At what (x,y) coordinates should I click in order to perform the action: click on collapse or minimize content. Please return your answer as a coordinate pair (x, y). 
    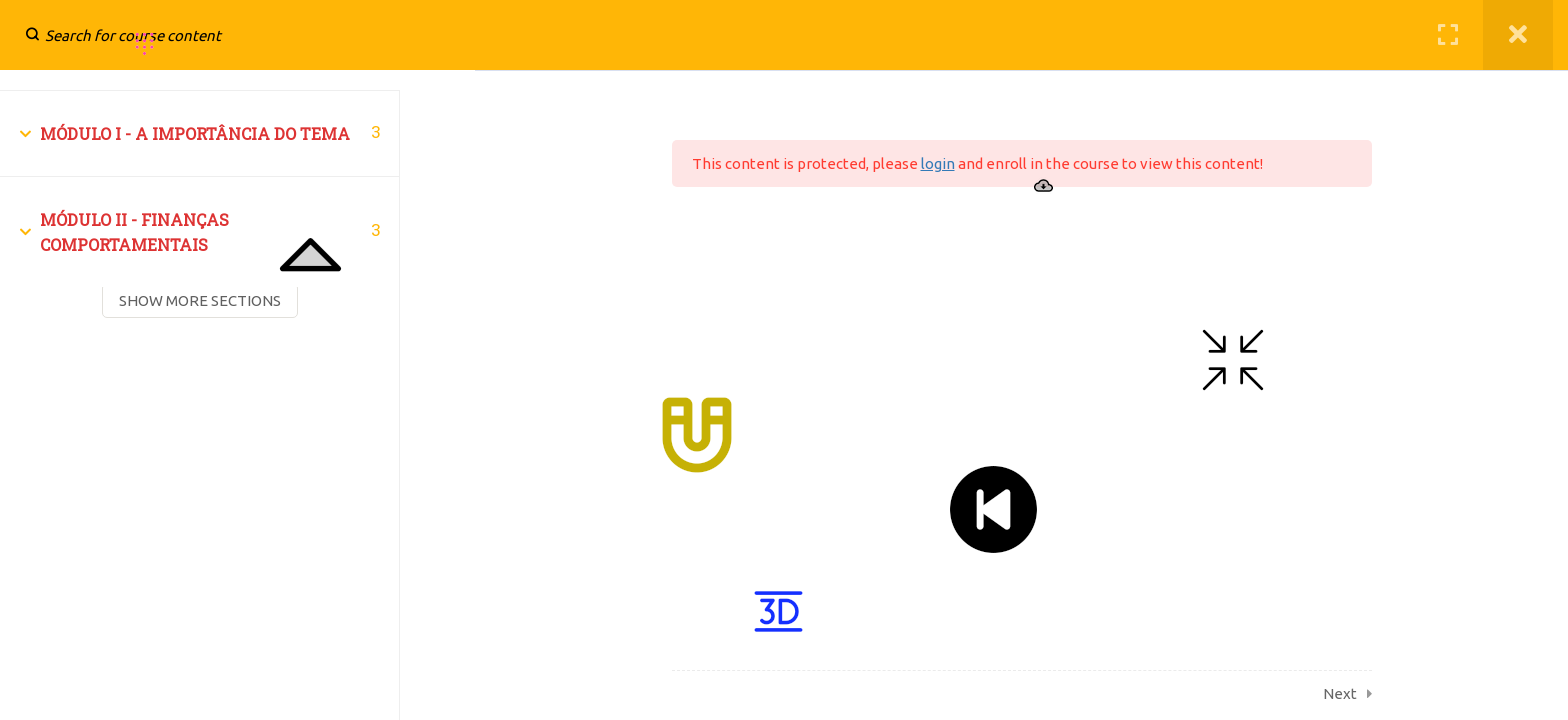
    Looking at the image, I should click on (1233, 360).